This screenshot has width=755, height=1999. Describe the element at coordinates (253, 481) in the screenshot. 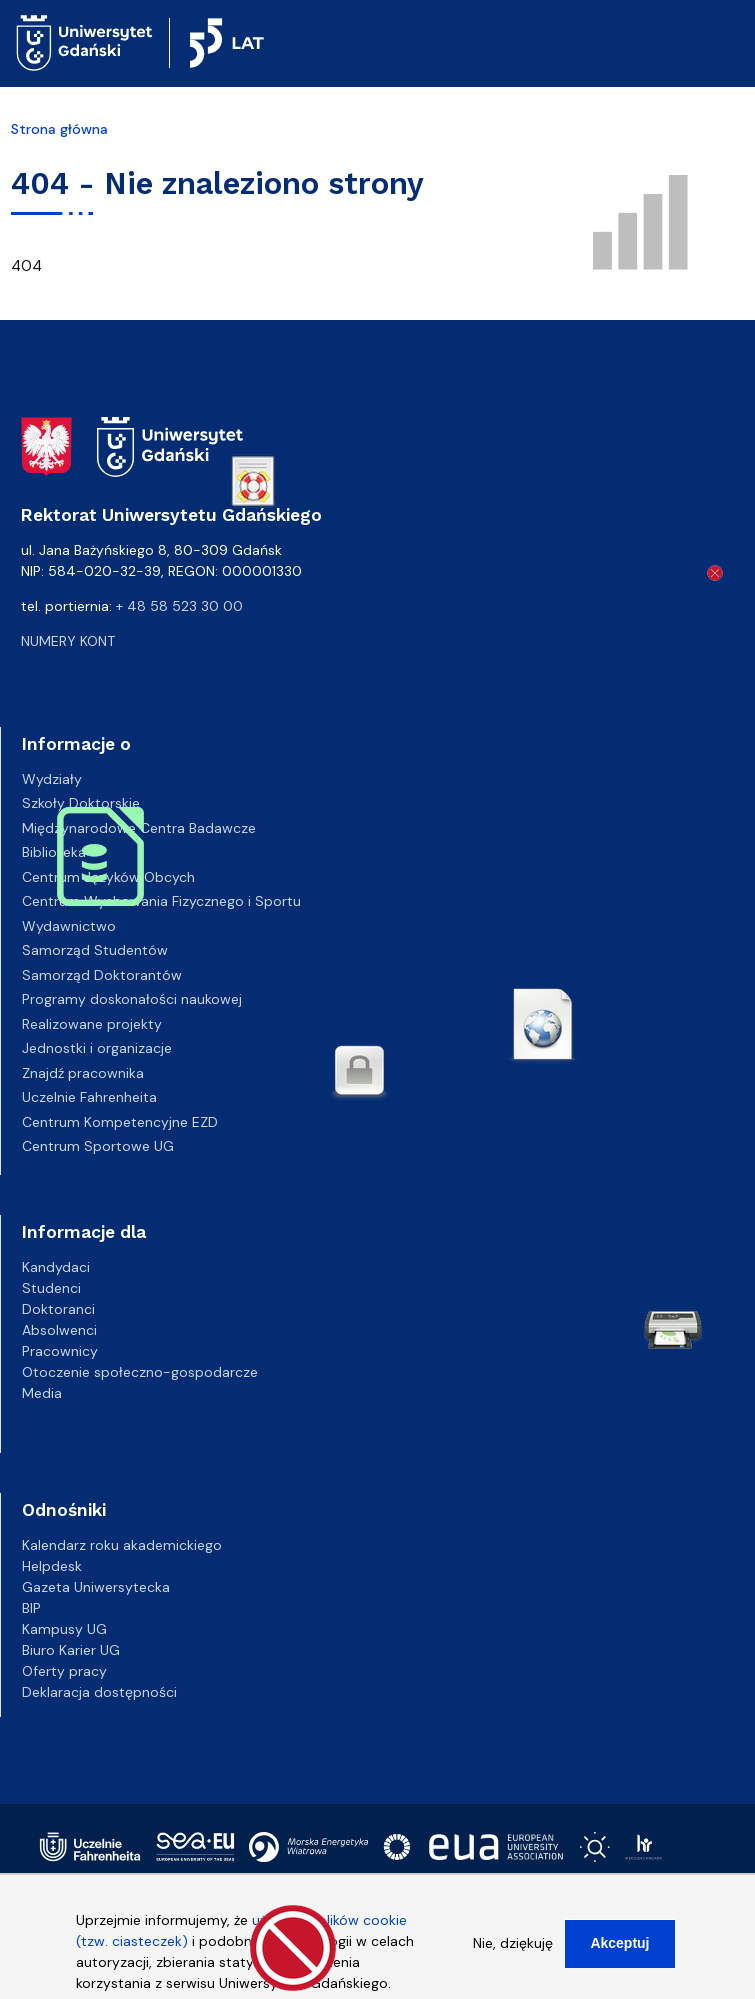

I see `access help documentation` at that location.